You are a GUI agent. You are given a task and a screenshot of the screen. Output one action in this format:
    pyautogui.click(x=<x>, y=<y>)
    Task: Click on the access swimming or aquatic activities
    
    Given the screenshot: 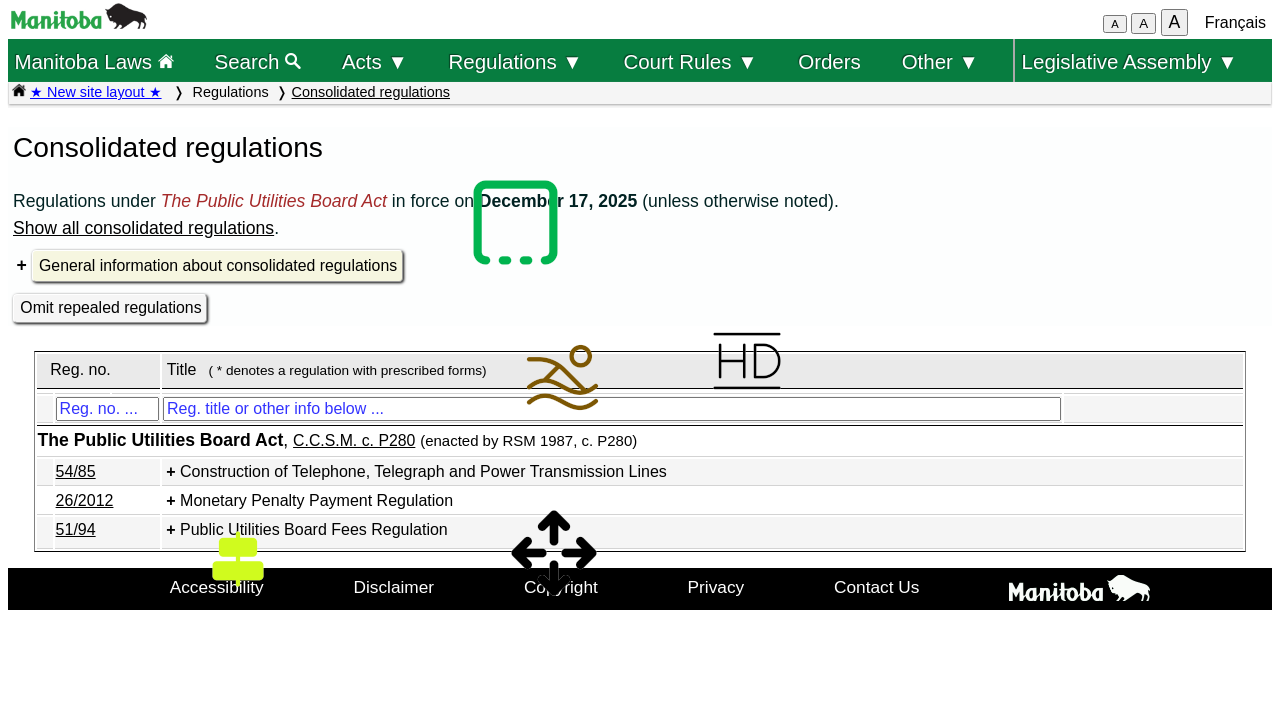 What is the action you would take?
    pyautogui.click(x=562, y=377)
    